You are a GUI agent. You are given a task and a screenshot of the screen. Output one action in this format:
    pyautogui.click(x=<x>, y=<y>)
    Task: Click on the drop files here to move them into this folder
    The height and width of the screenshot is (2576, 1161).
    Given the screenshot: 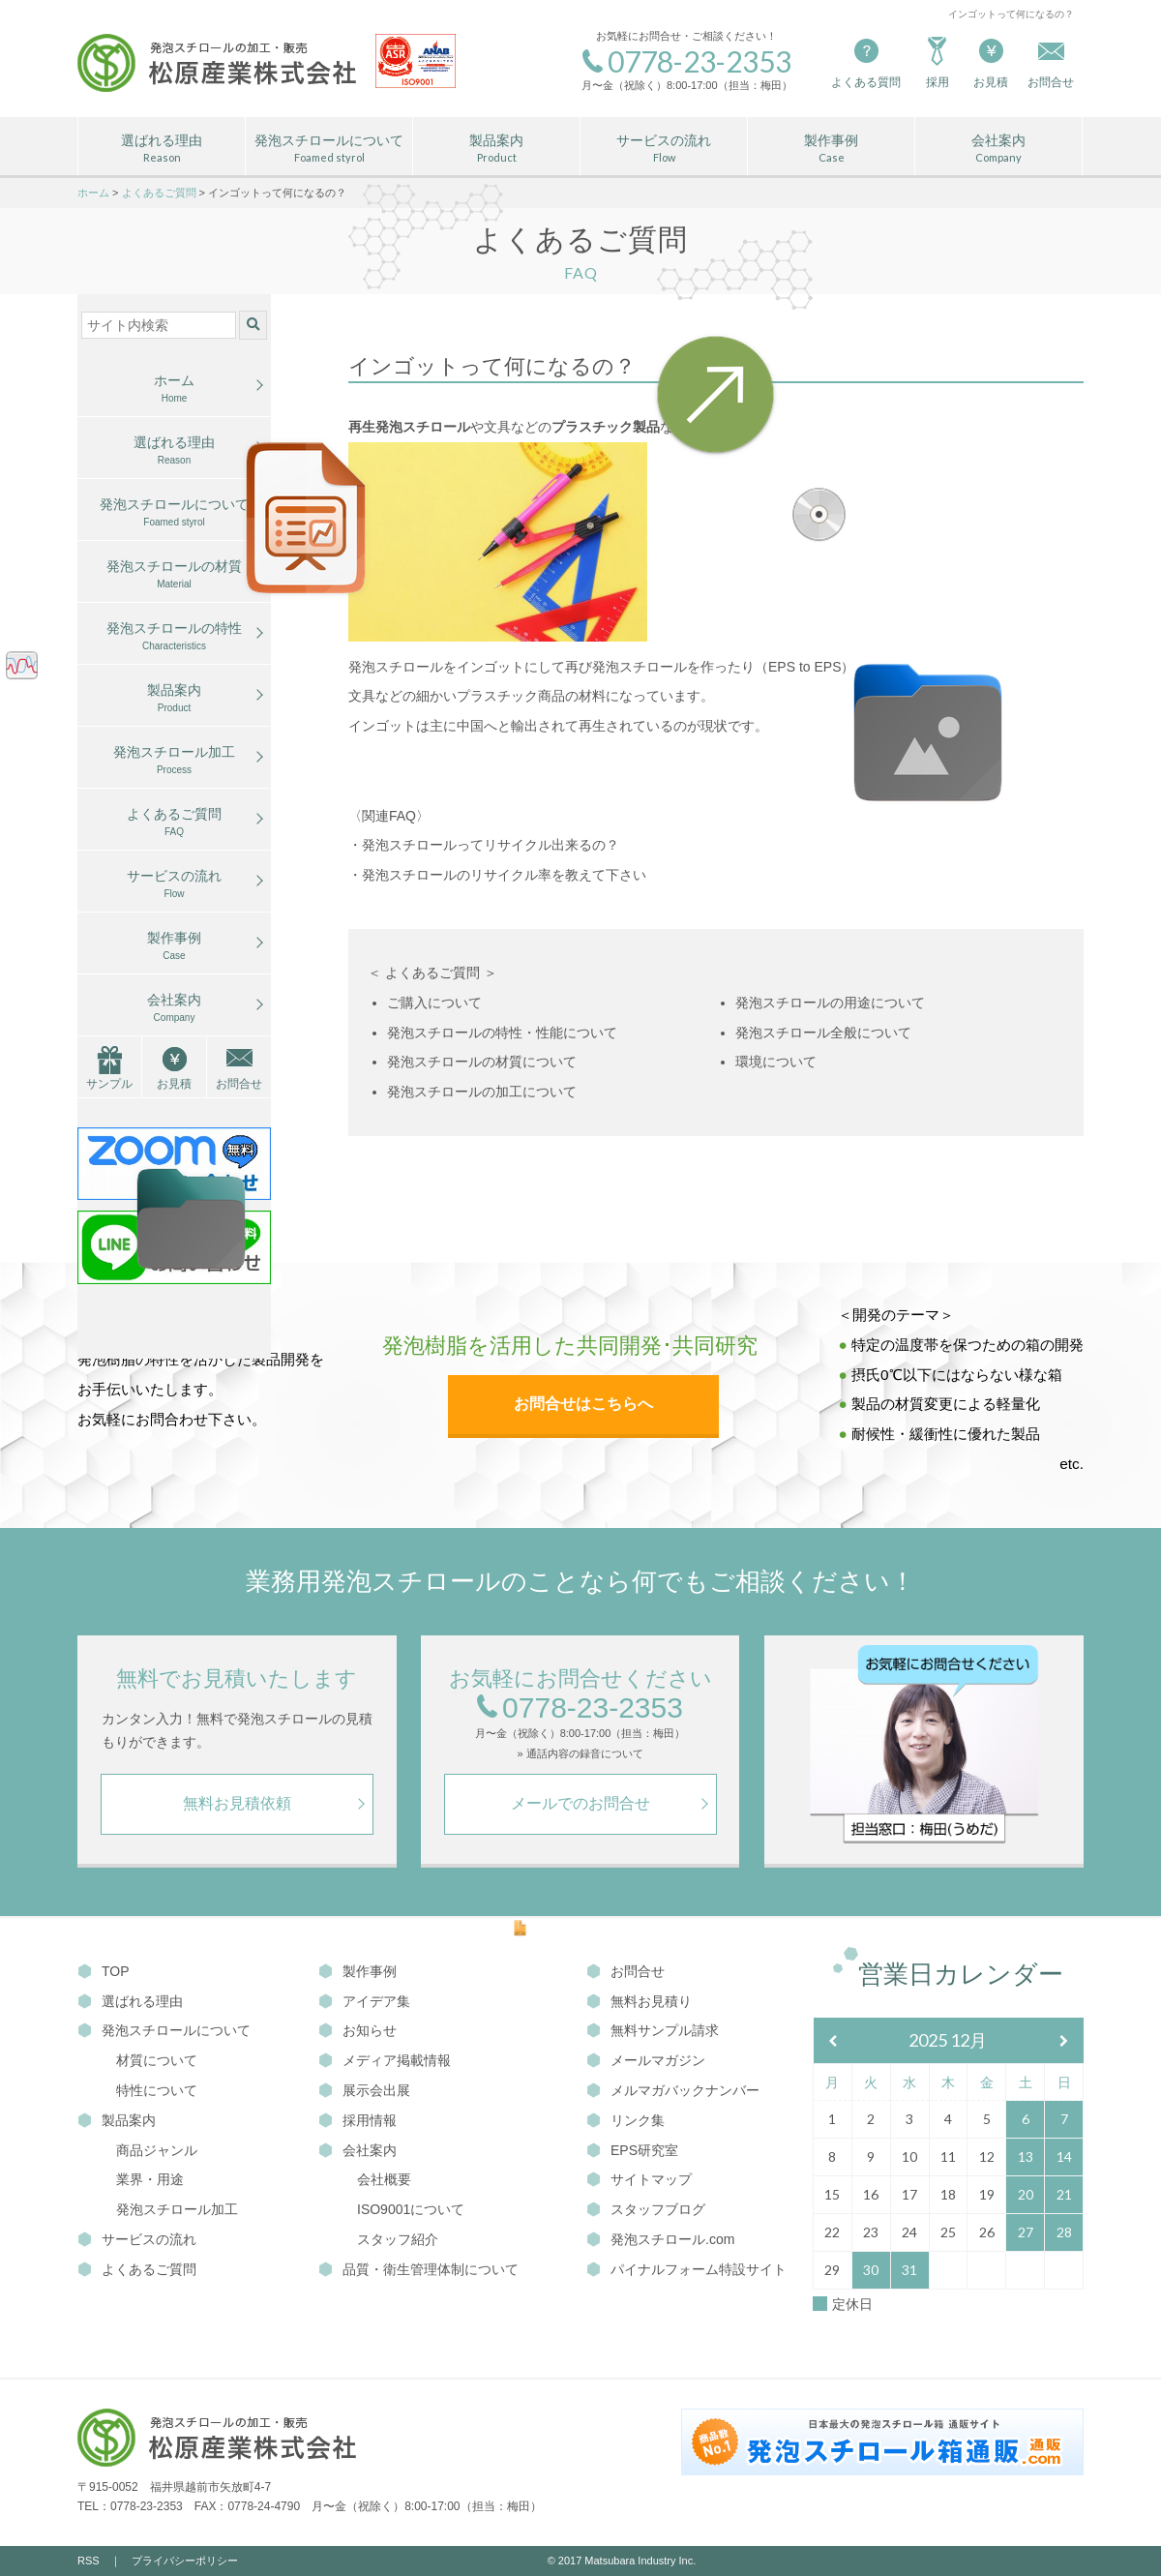 What is the action you would take?
    pyautogui.click(x=191, y=1218)
    